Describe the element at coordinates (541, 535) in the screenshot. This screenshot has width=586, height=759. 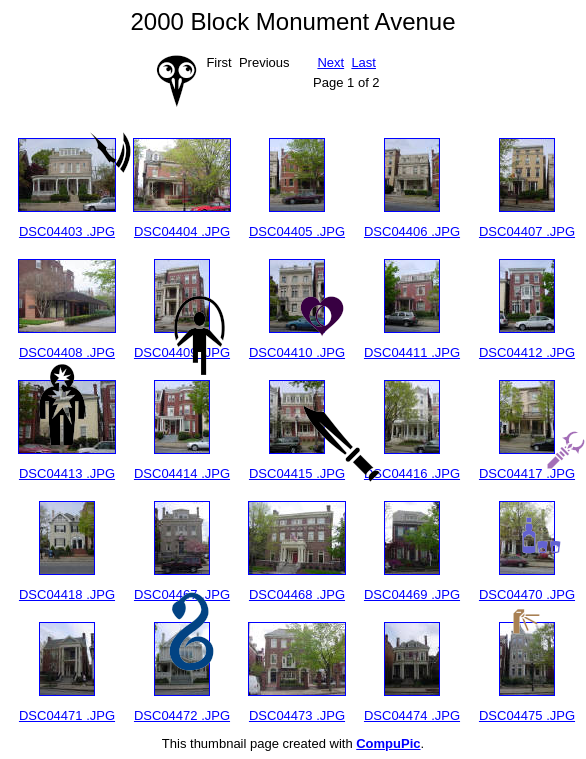
I see `browse alcoholic beverages or bar menu` at that location.